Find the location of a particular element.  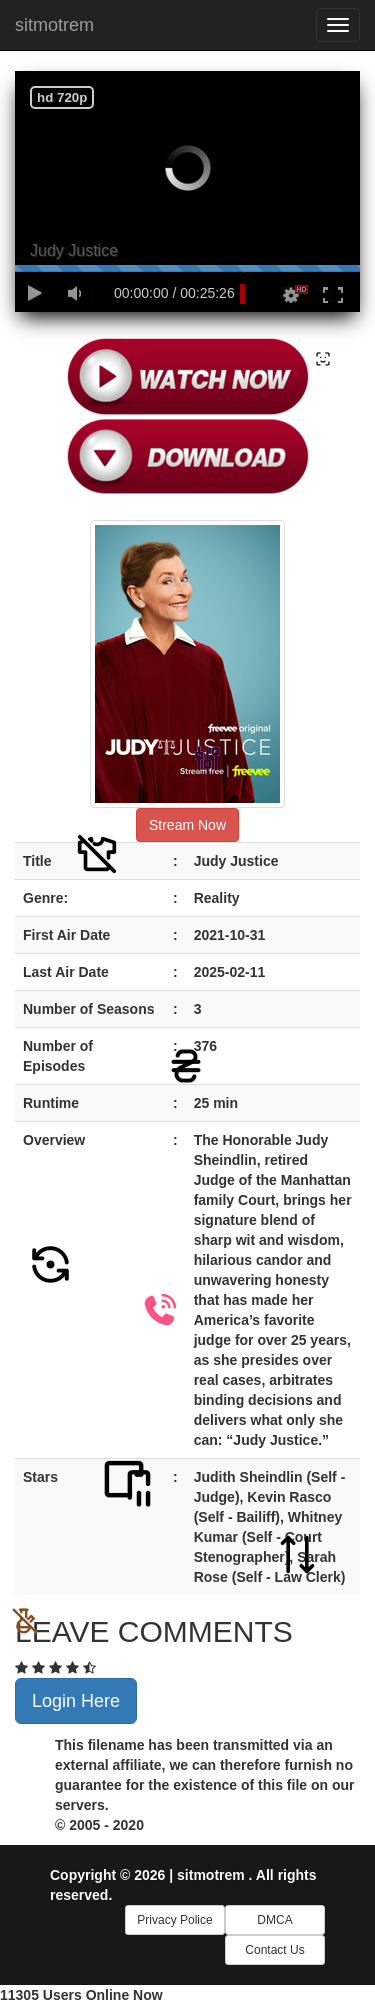

authenticate with face id is located at coordinates (323, 359).